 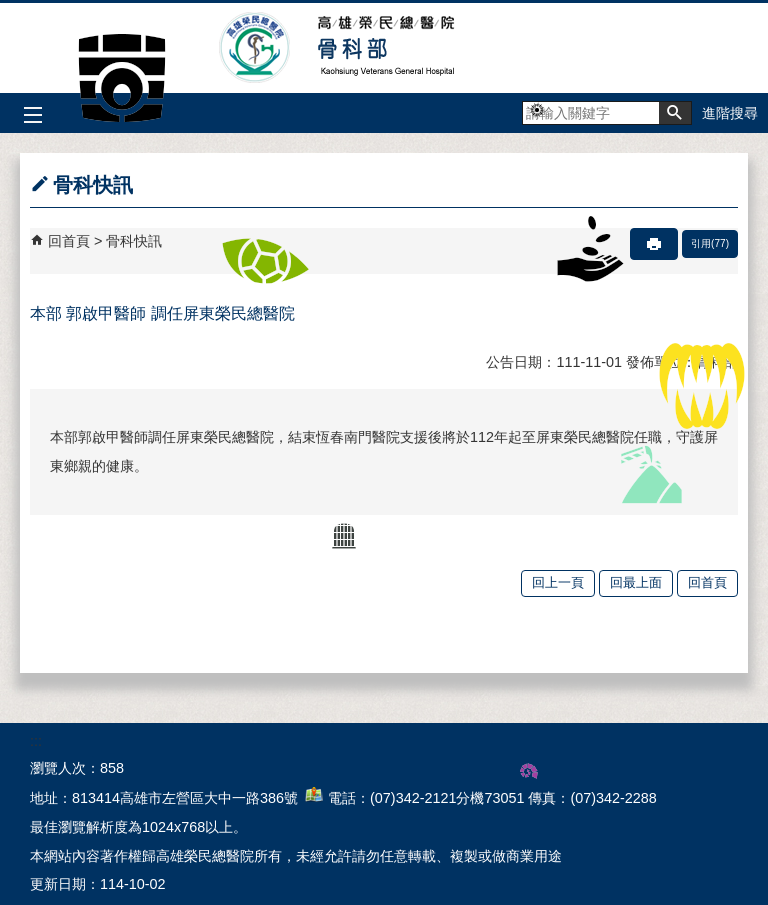 What do you see at coordinates (265, 263) in the screenshot?
I see `activate enhanced vision or perception ability` at bounding box center [265, 263].